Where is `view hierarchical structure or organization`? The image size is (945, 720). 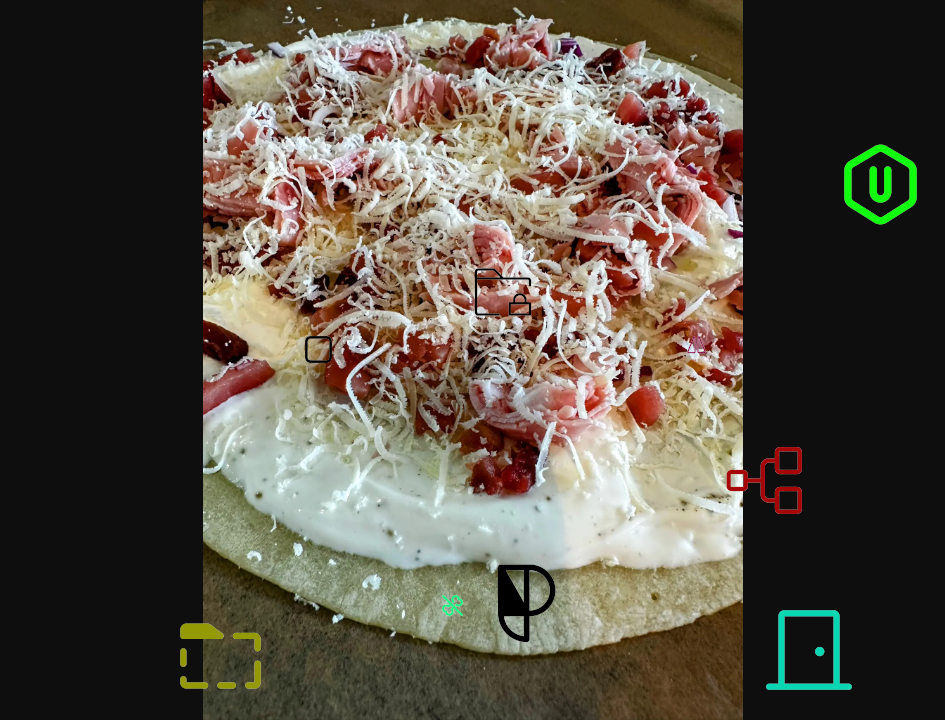
view hierarchical structure or organization is located at coordinates (768, 480).